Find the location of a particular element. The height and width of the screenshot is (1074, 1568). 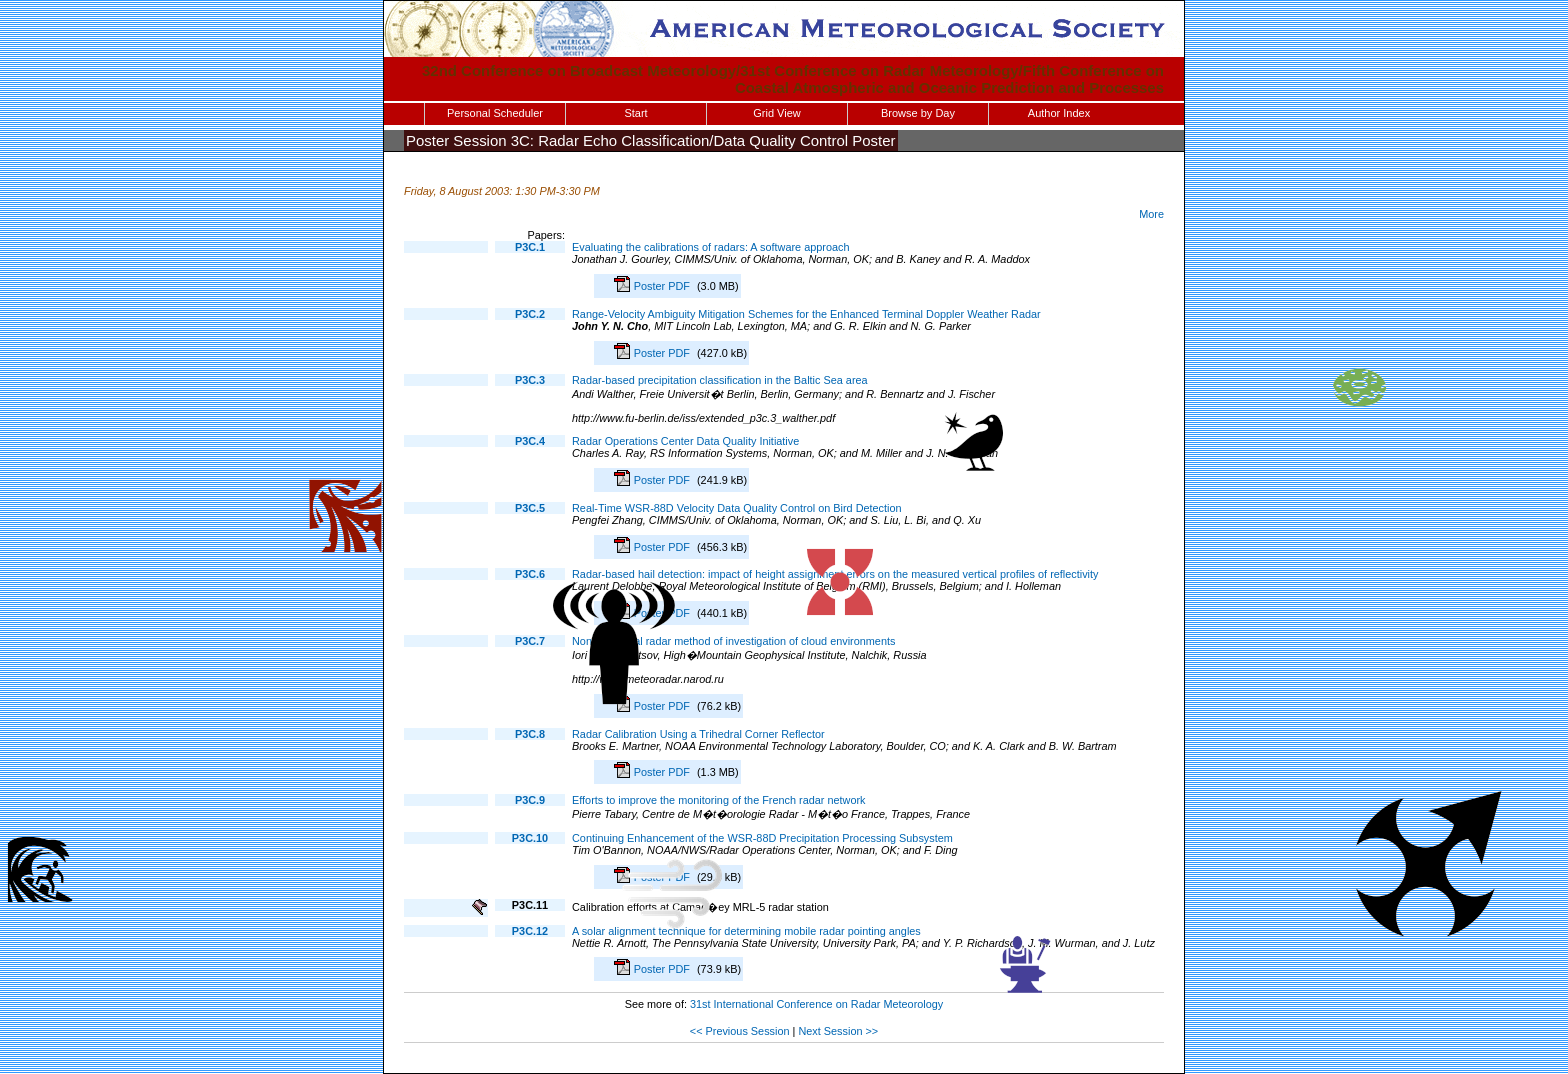

radiation or hazard warning indicator is located at coordinates (840, 582).